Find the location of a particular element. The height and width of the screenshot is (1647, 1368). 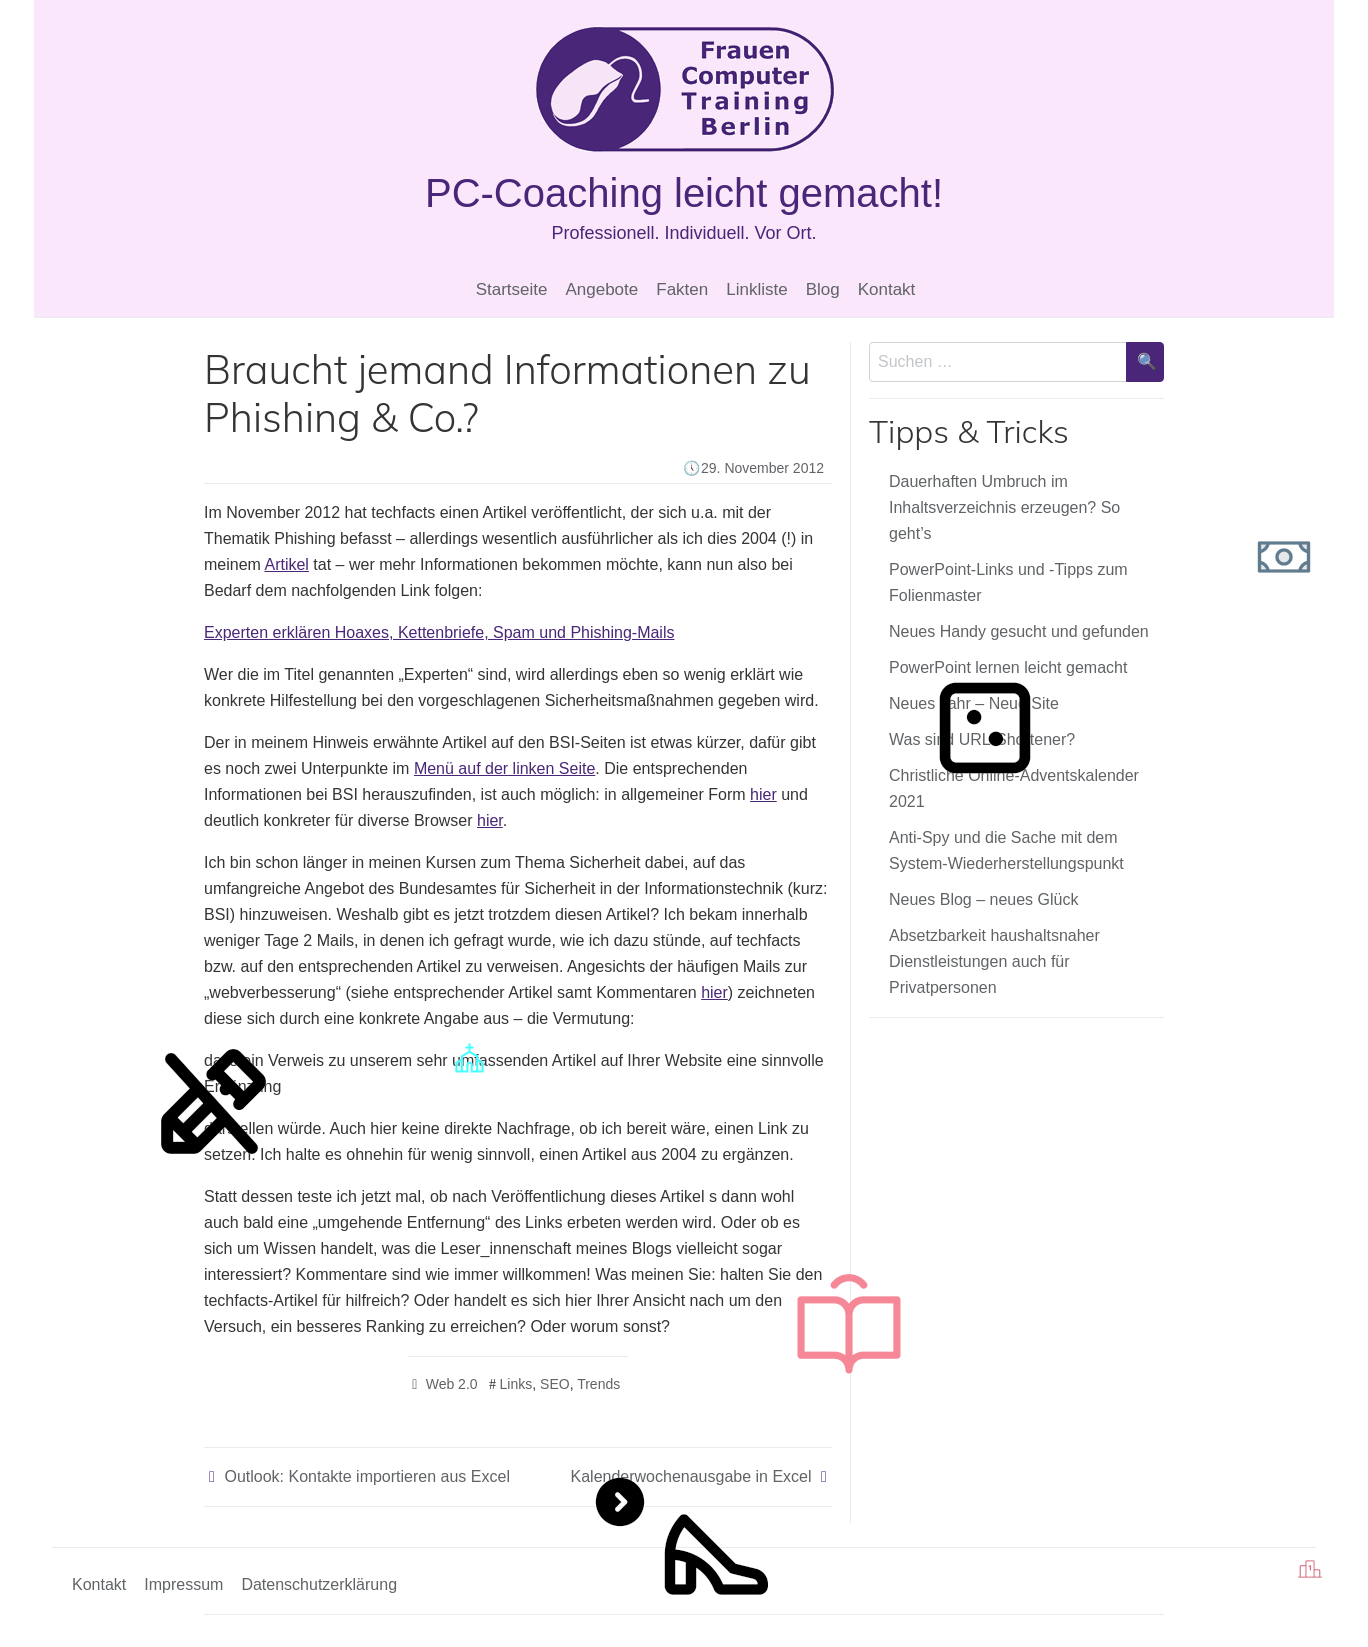

view nearby churches or places of worship is located at coordinates (469, 1059).